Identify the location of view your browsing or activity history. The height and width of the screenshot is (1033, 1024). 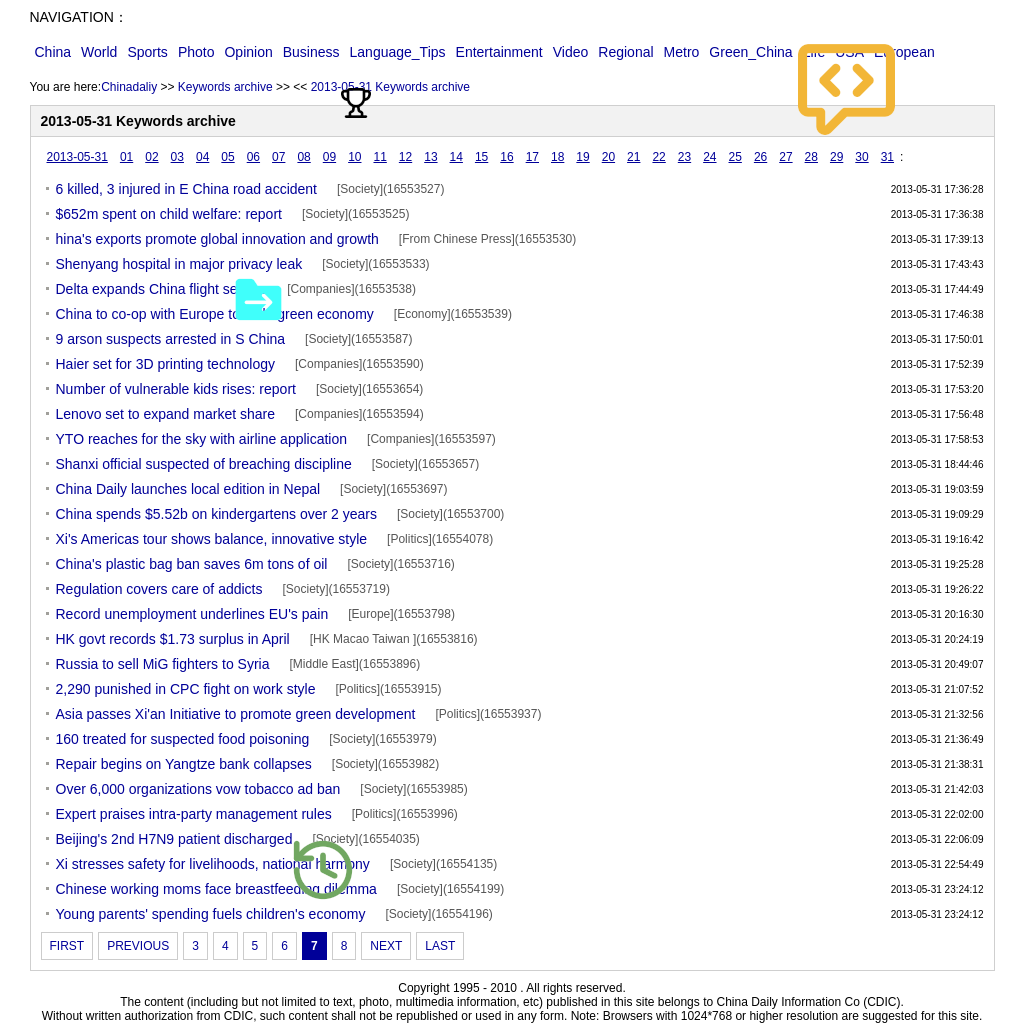
(323, 870).